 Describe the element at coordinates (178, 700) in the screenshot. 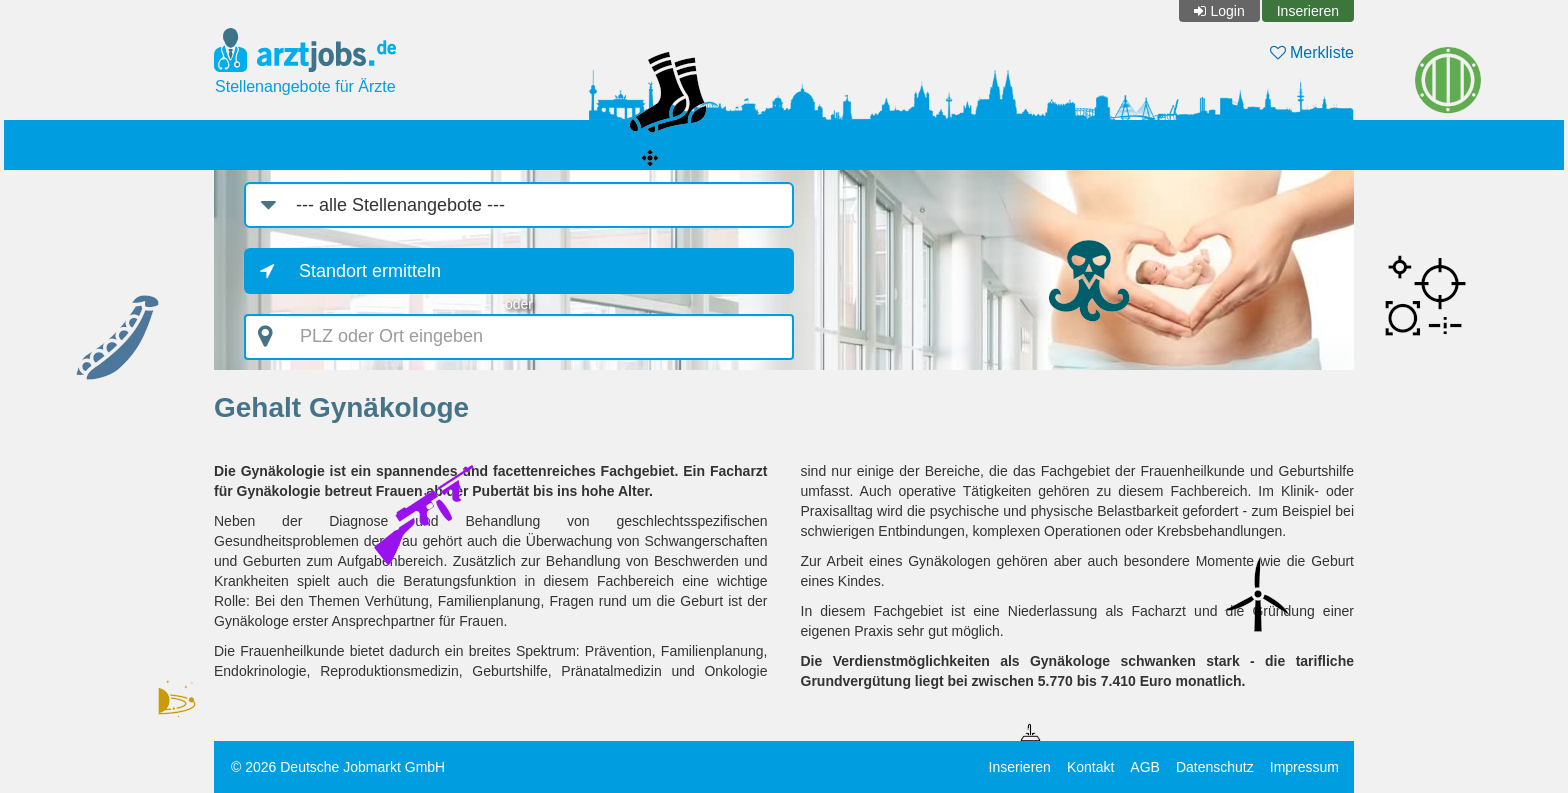

I see `explore the solar system or space-themed content` at that location.